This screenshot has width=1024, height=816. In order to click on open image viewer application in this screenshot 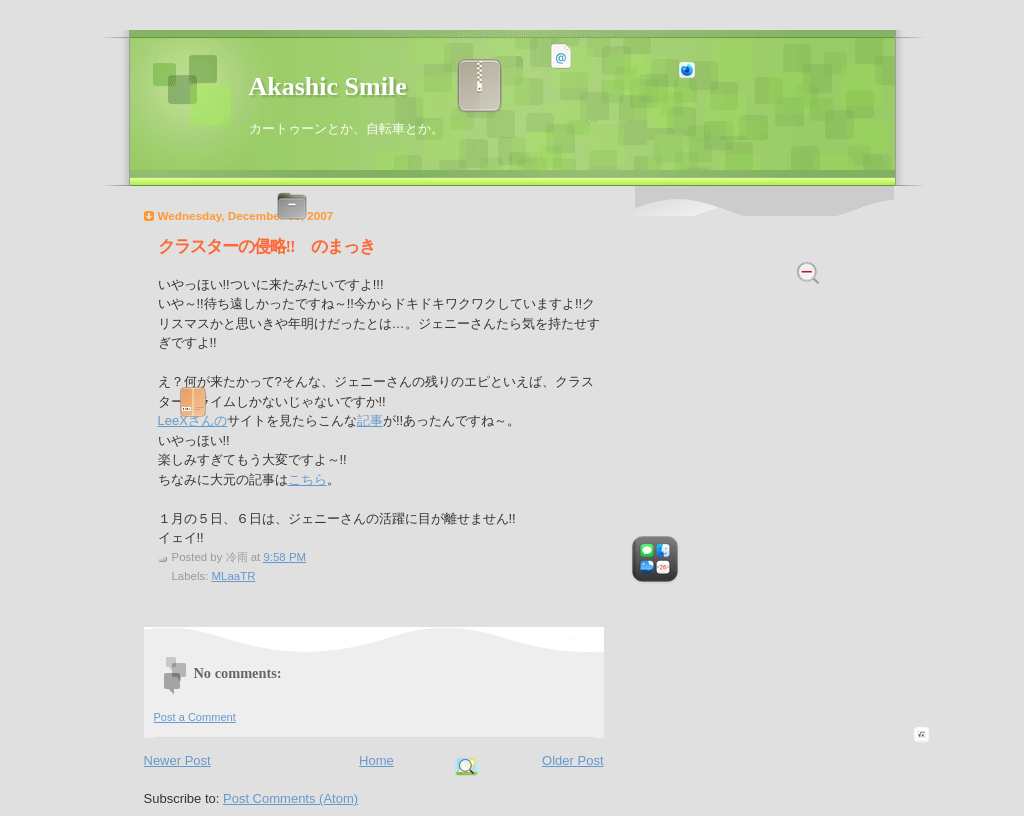, I will do `click(466, 766)`.